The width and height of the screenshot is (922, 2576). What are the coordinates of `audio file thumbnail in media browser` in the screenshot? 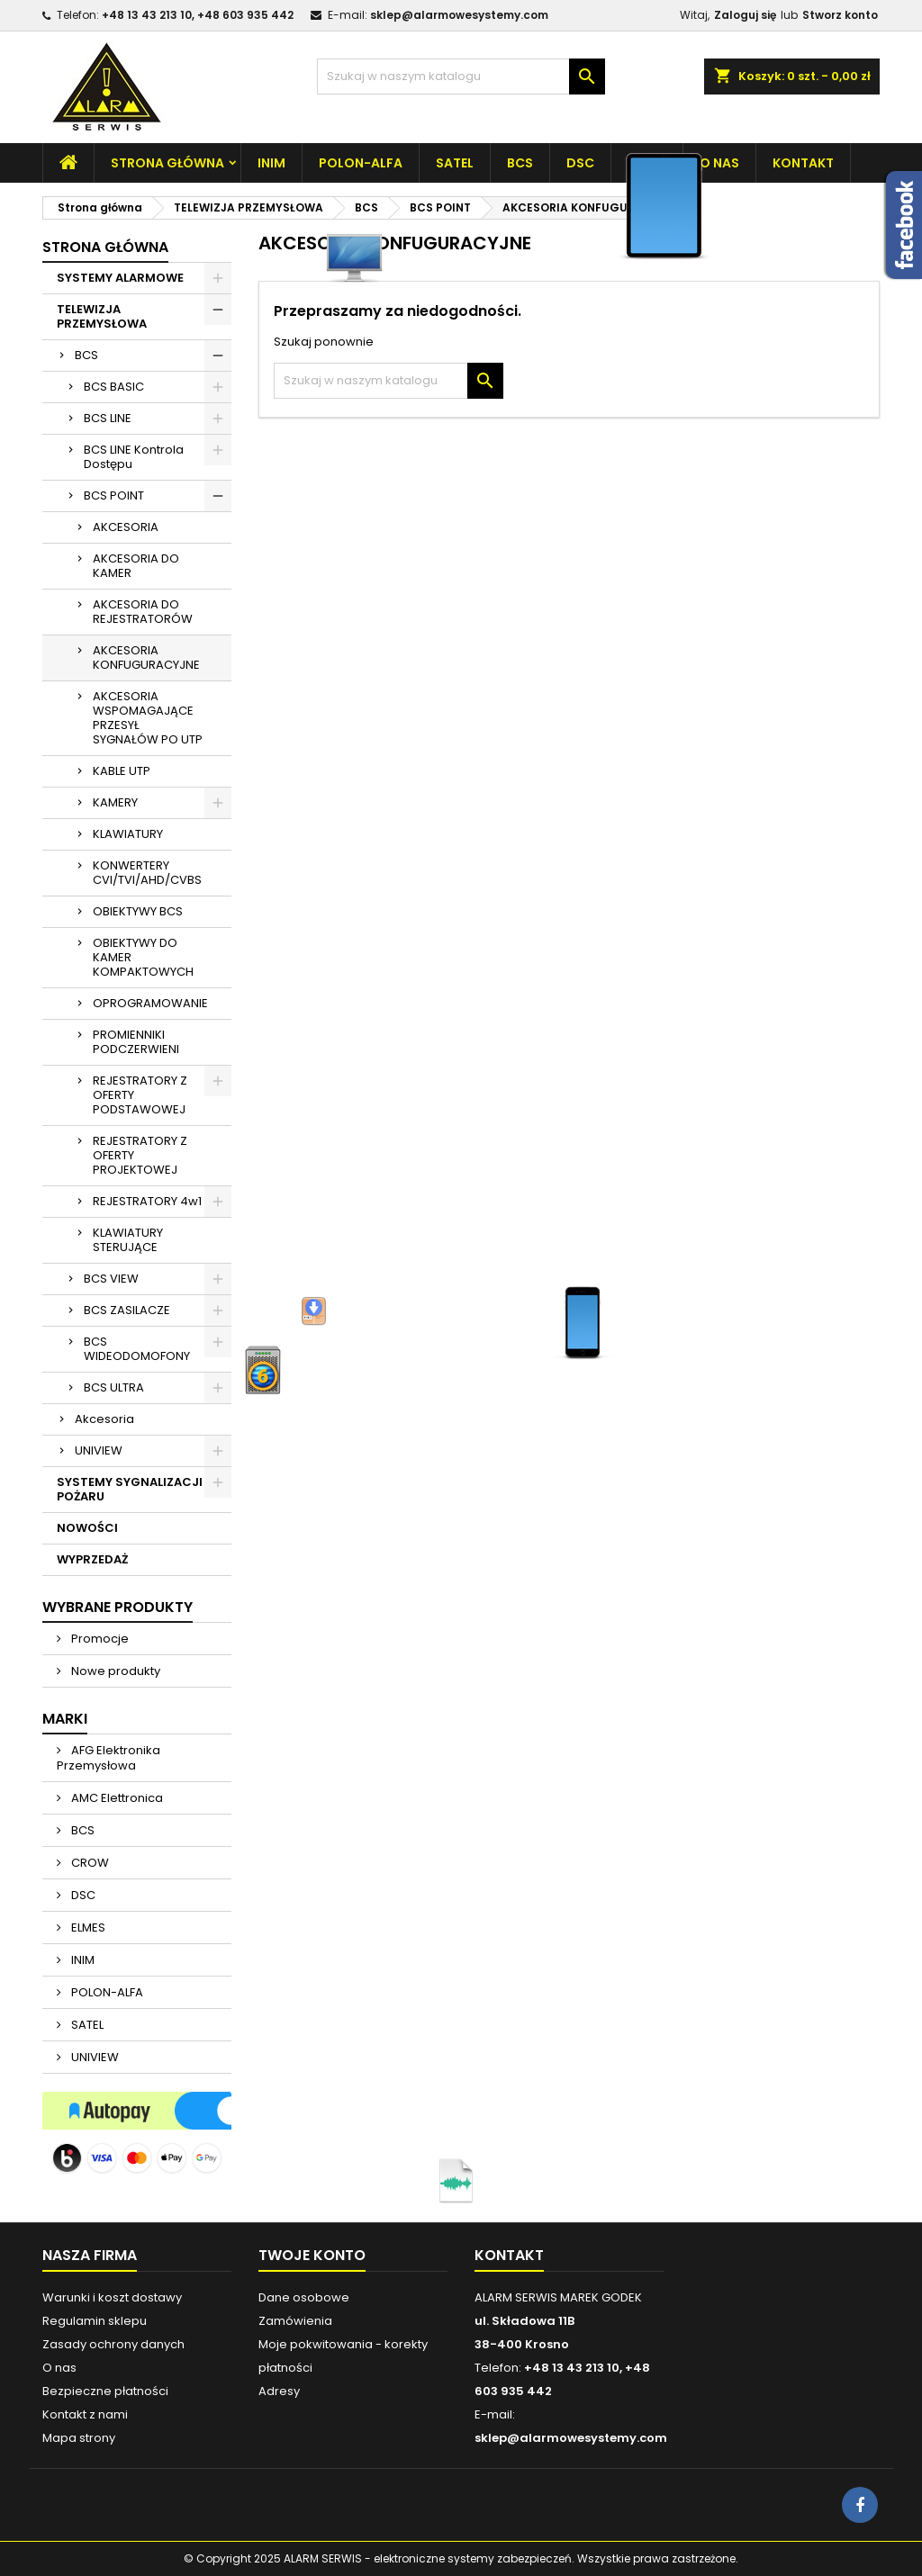 It's located at (456, 2181).